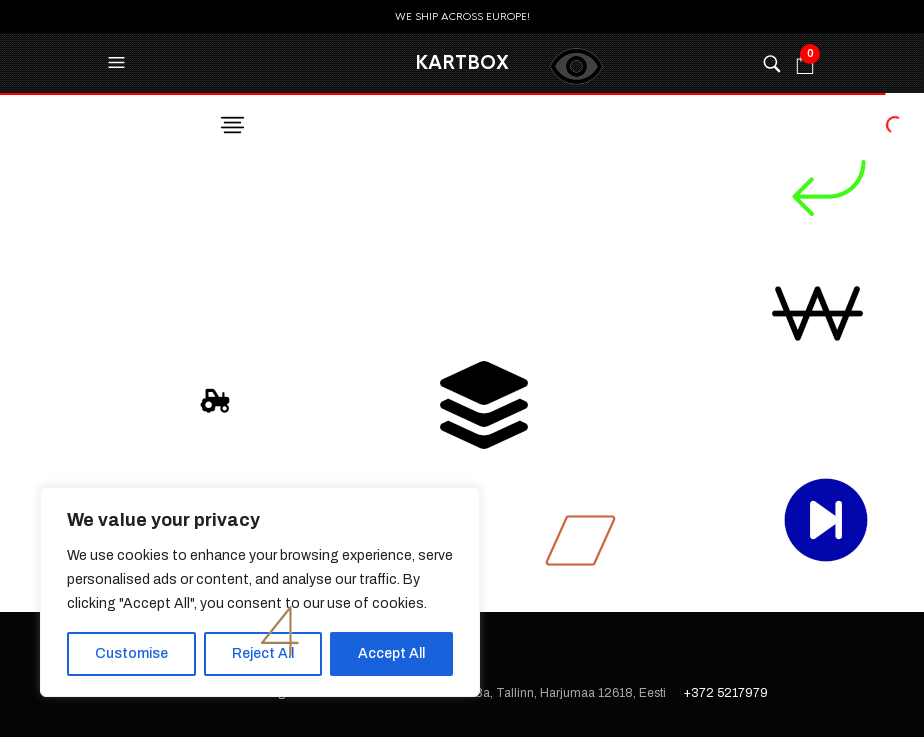 The image size is (924, 737). Describe the element at coordinates (826, 520) in the screenshot. I see `skip to the next track` at that location.